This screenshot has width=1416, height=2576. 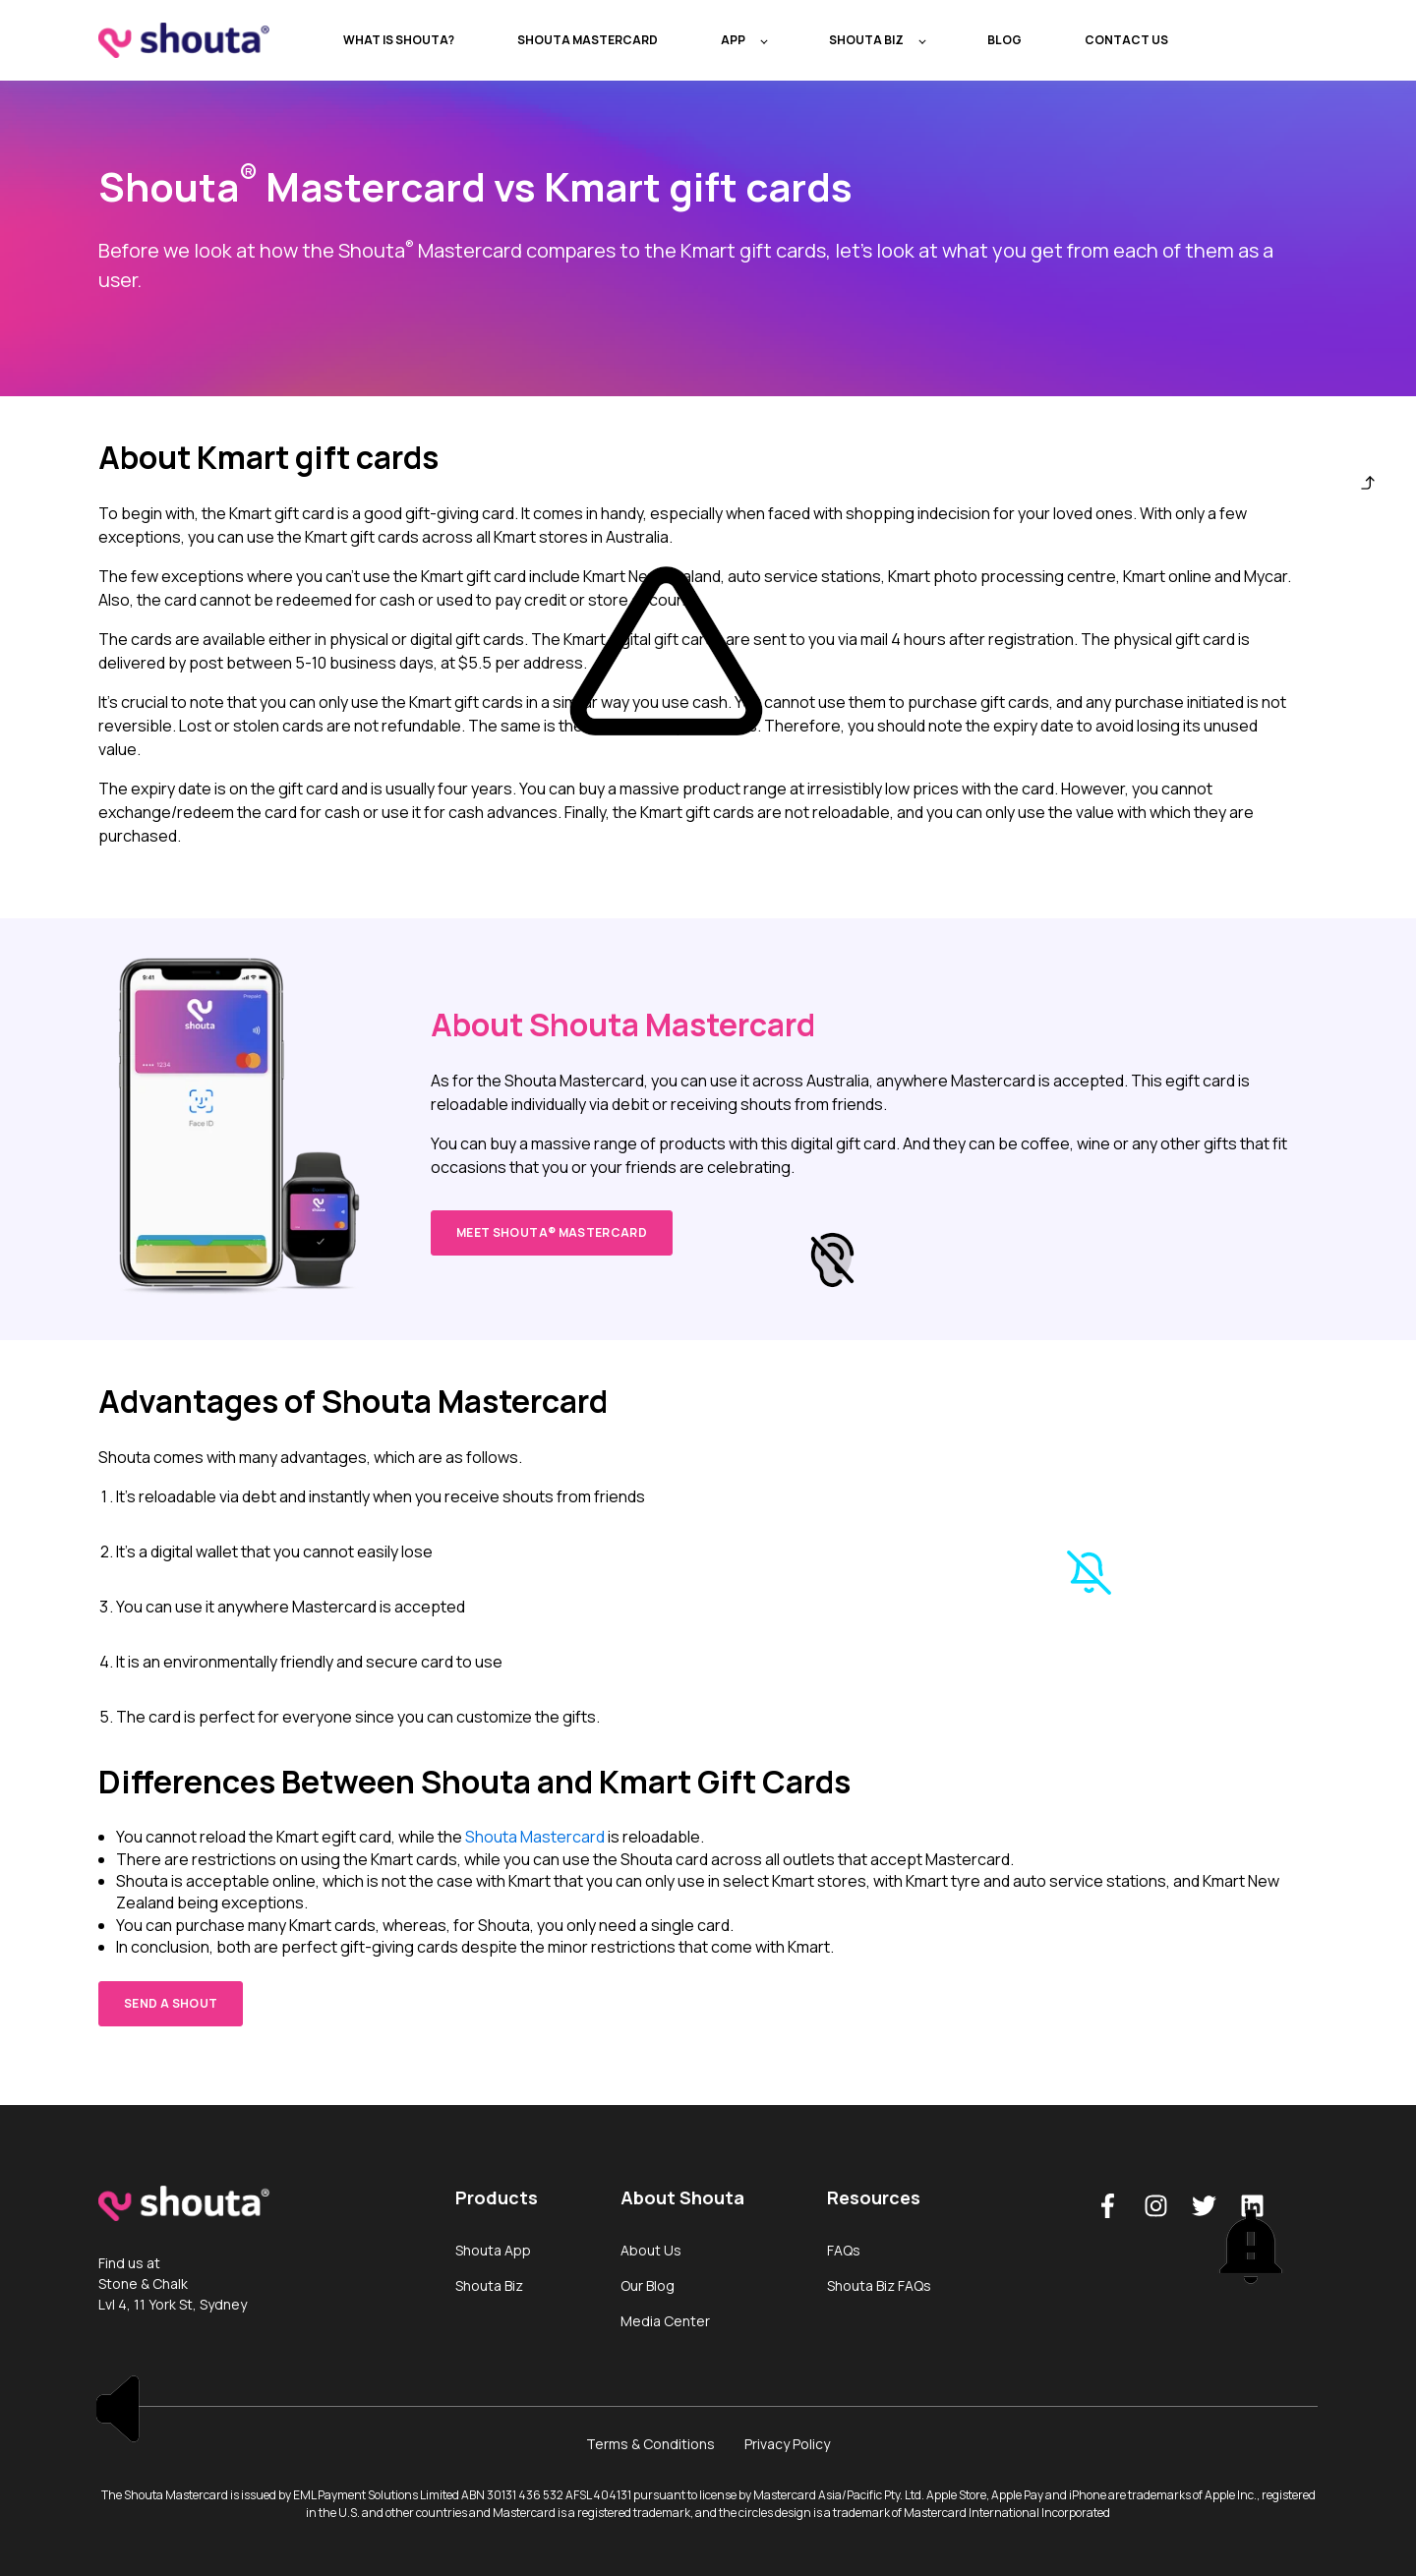 I want to click on mute or unmute audio, so click(x=120, y=2409).